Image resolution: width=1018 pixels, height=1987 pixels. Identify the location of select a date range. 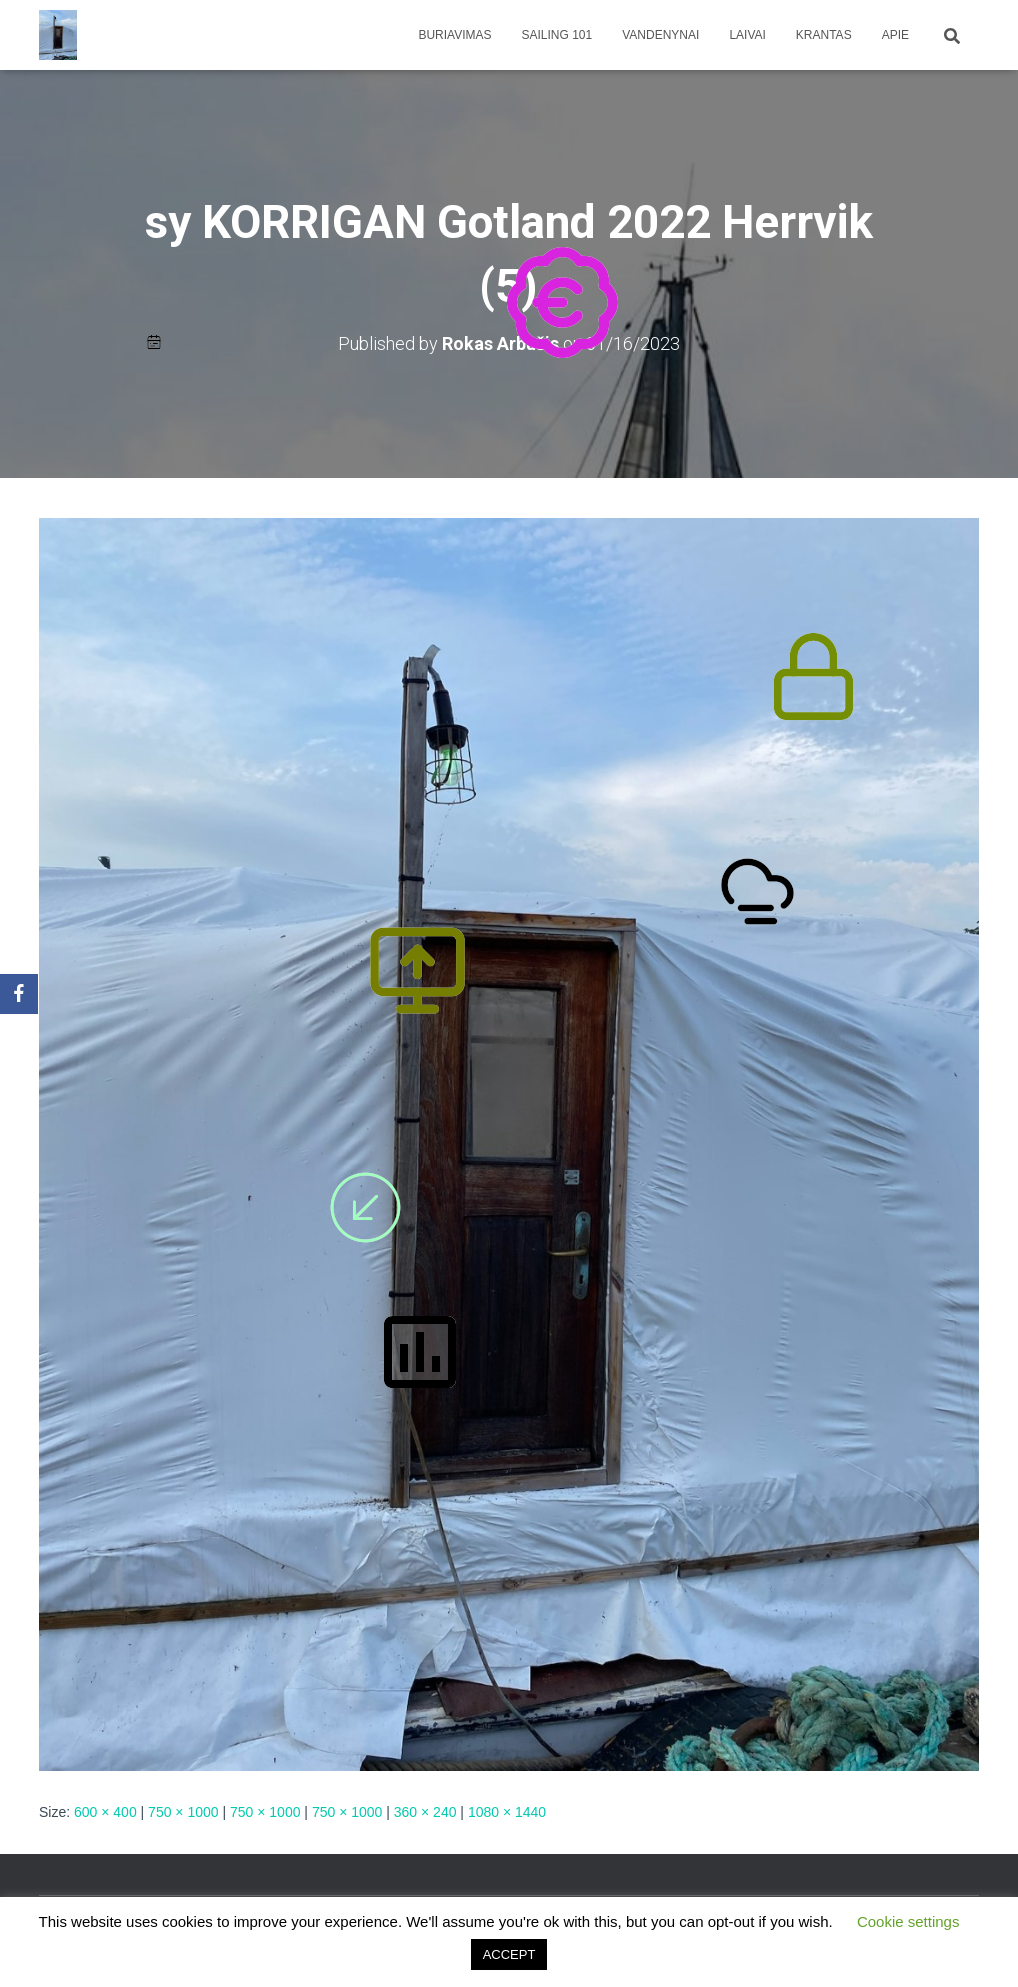
(154, 342).